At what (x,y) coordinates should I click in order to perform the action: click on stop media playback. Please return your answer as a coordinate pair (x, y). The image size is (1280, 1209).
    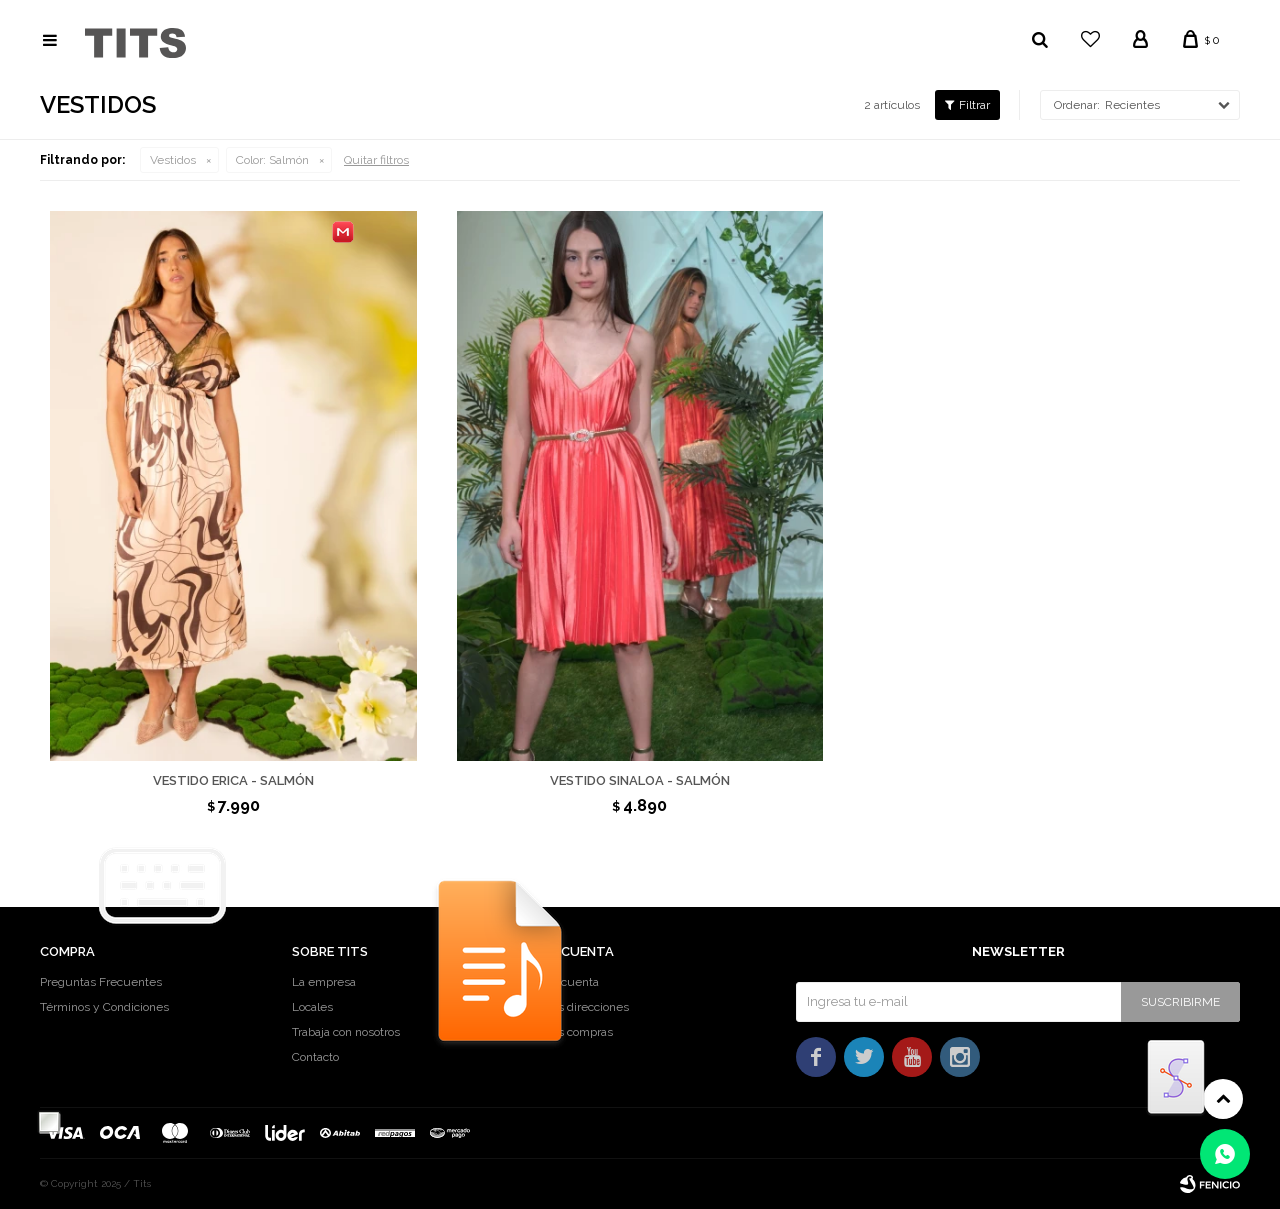
    Looking at the image, I should click on (49, 1122).